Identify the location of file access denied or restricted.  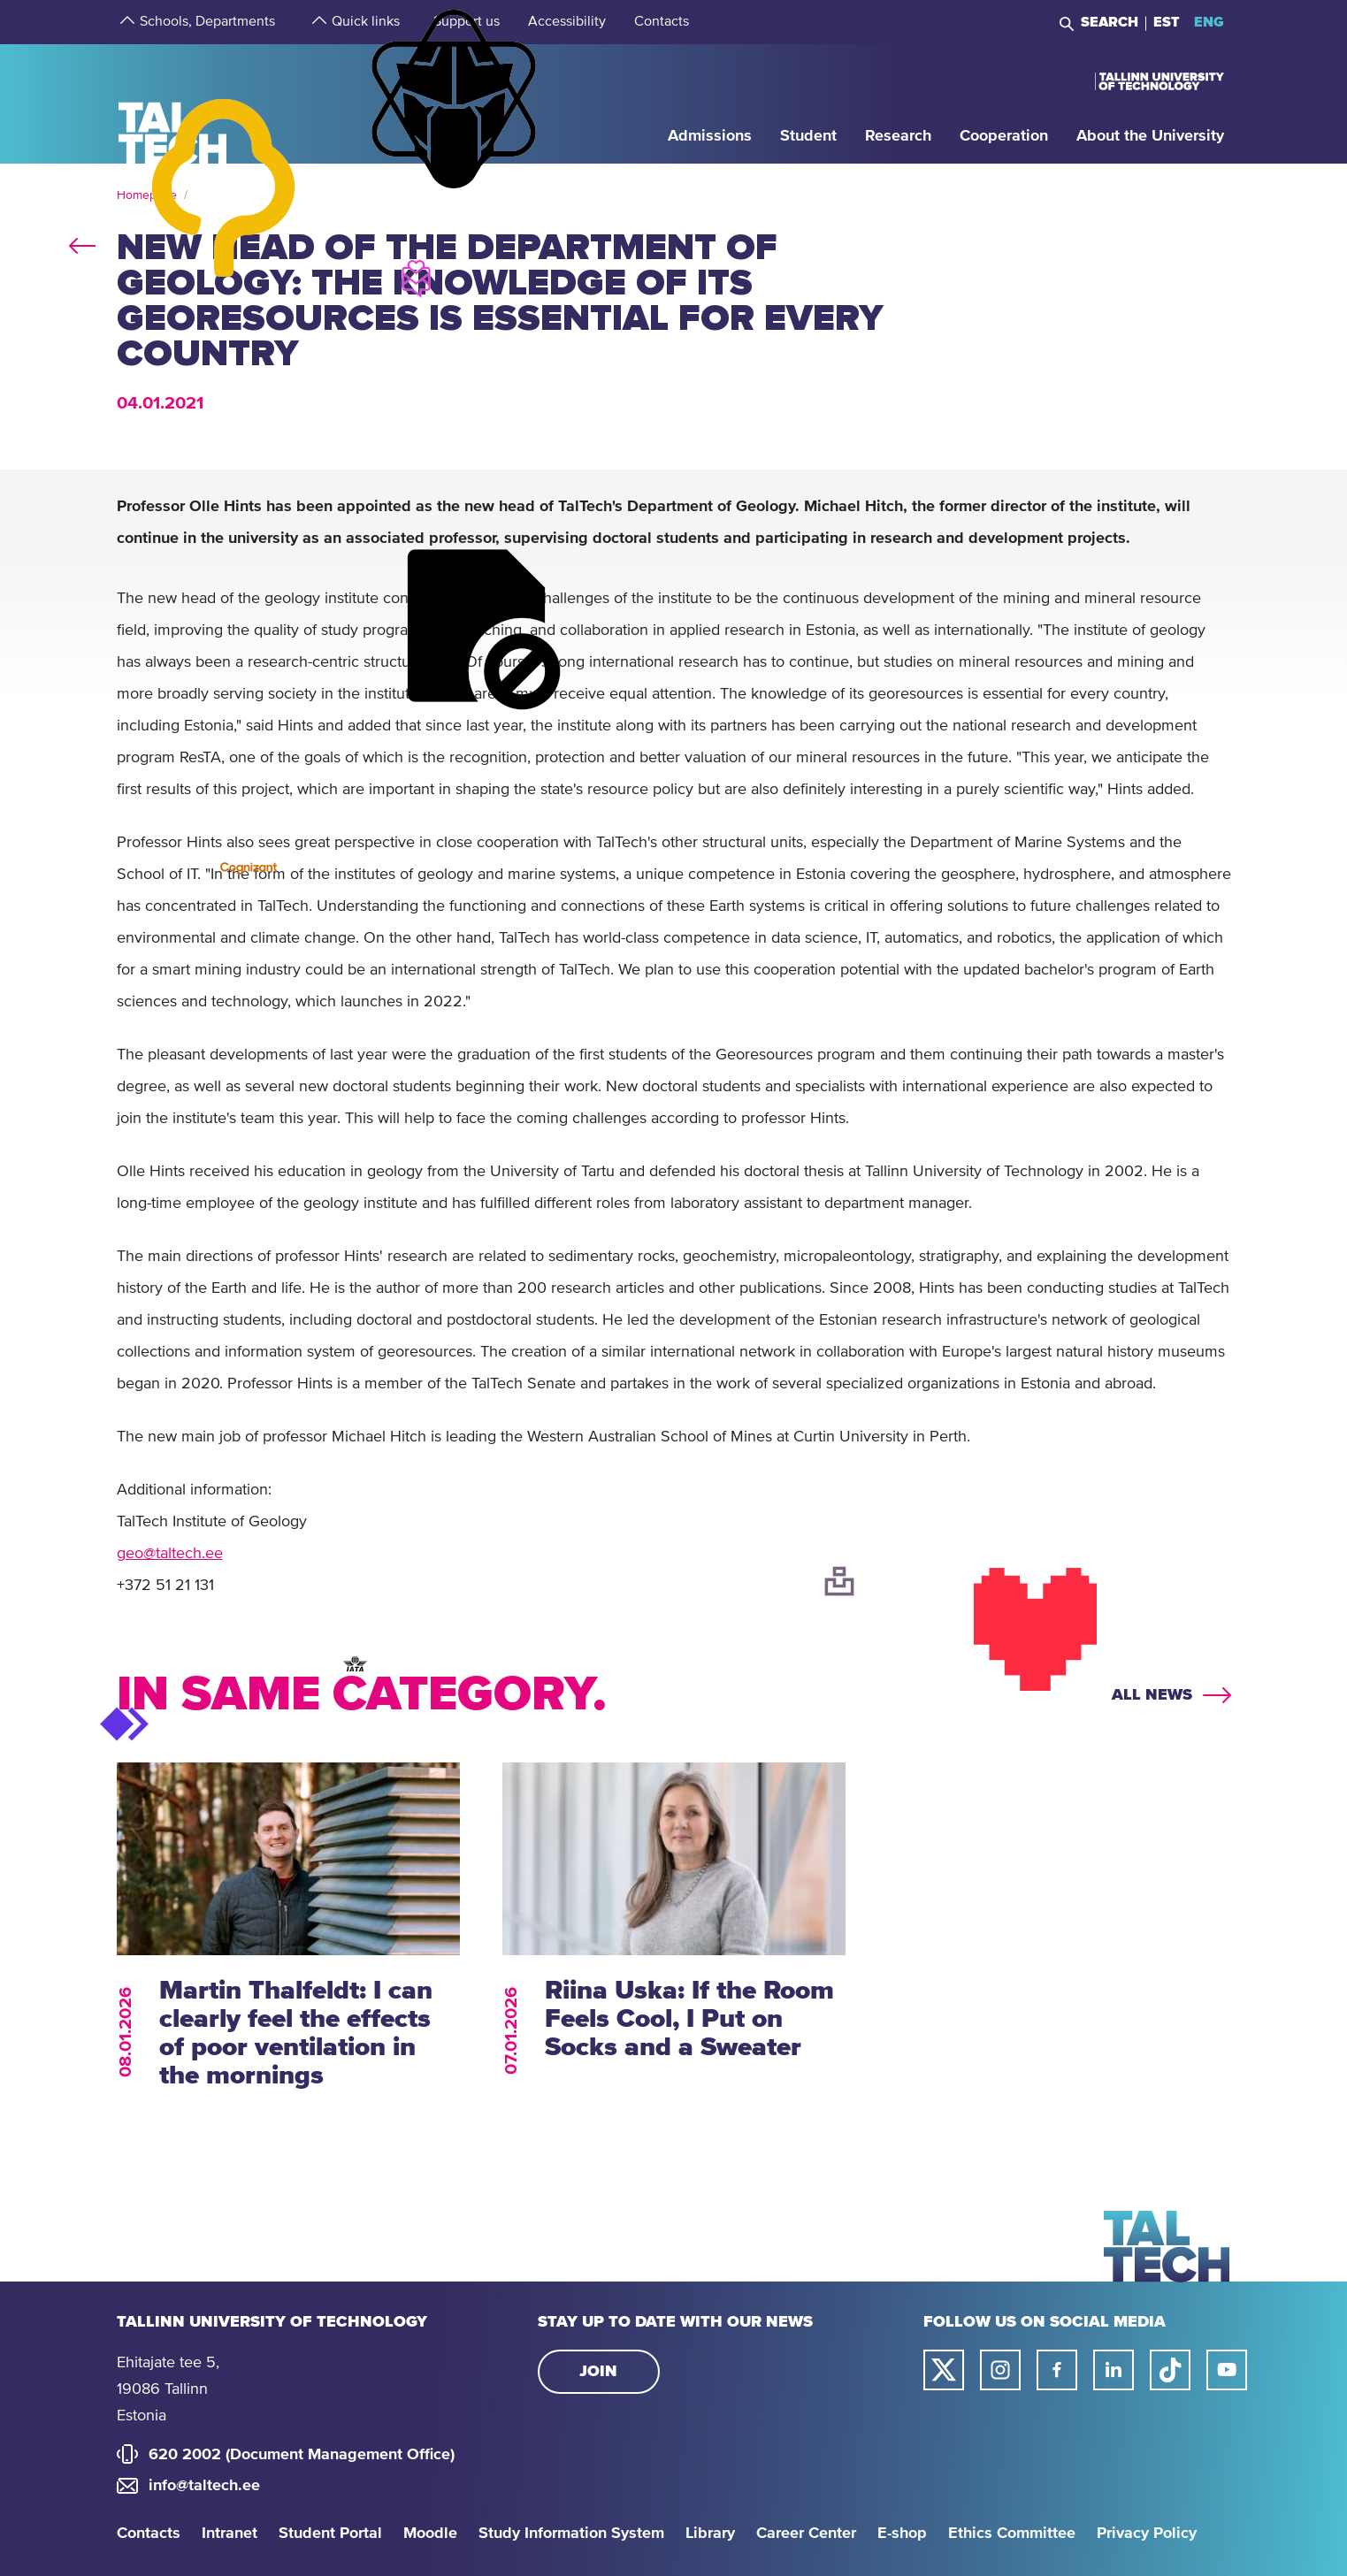
(476, 625).